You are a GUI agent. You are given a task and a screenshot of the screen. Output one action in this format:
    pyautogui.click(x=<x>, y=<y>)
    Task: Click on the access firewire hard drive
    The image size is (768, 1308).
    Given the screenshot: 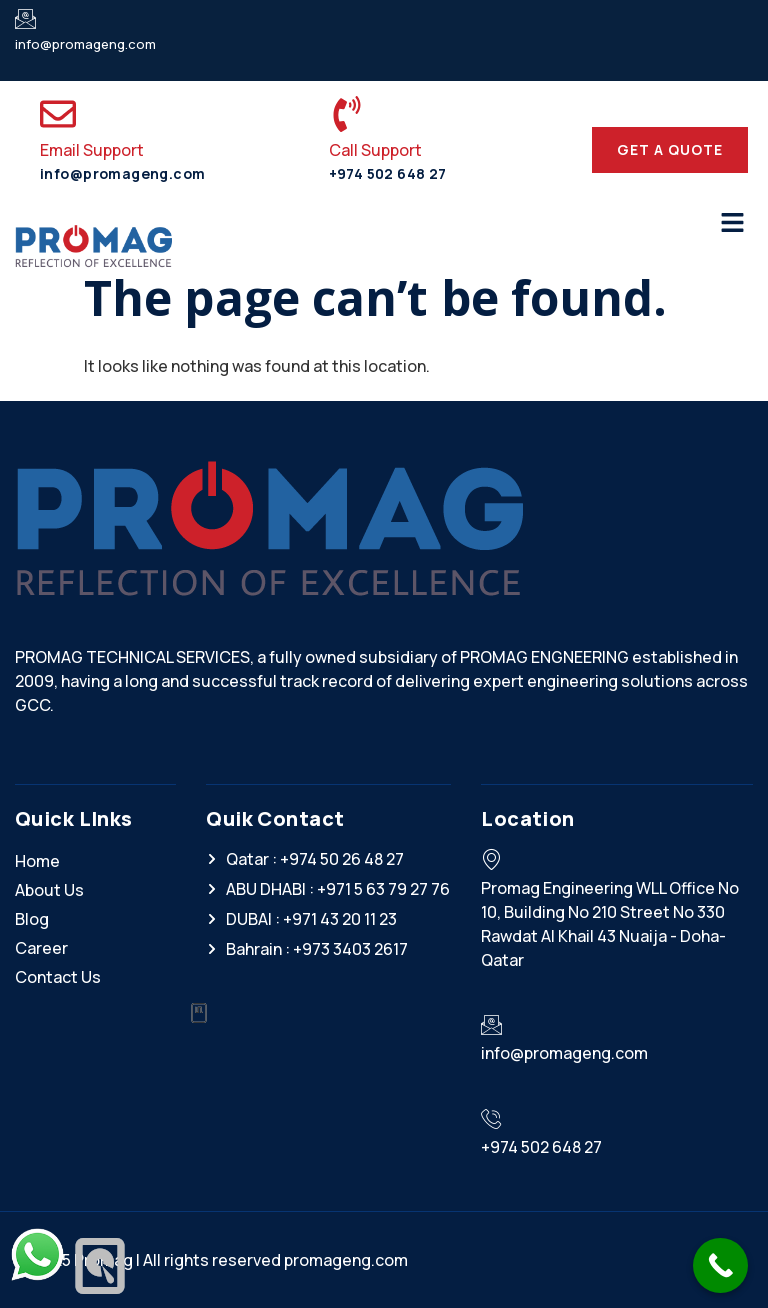 What is the action you would take?
    pyautogui.click(x=100, y=1266)
    